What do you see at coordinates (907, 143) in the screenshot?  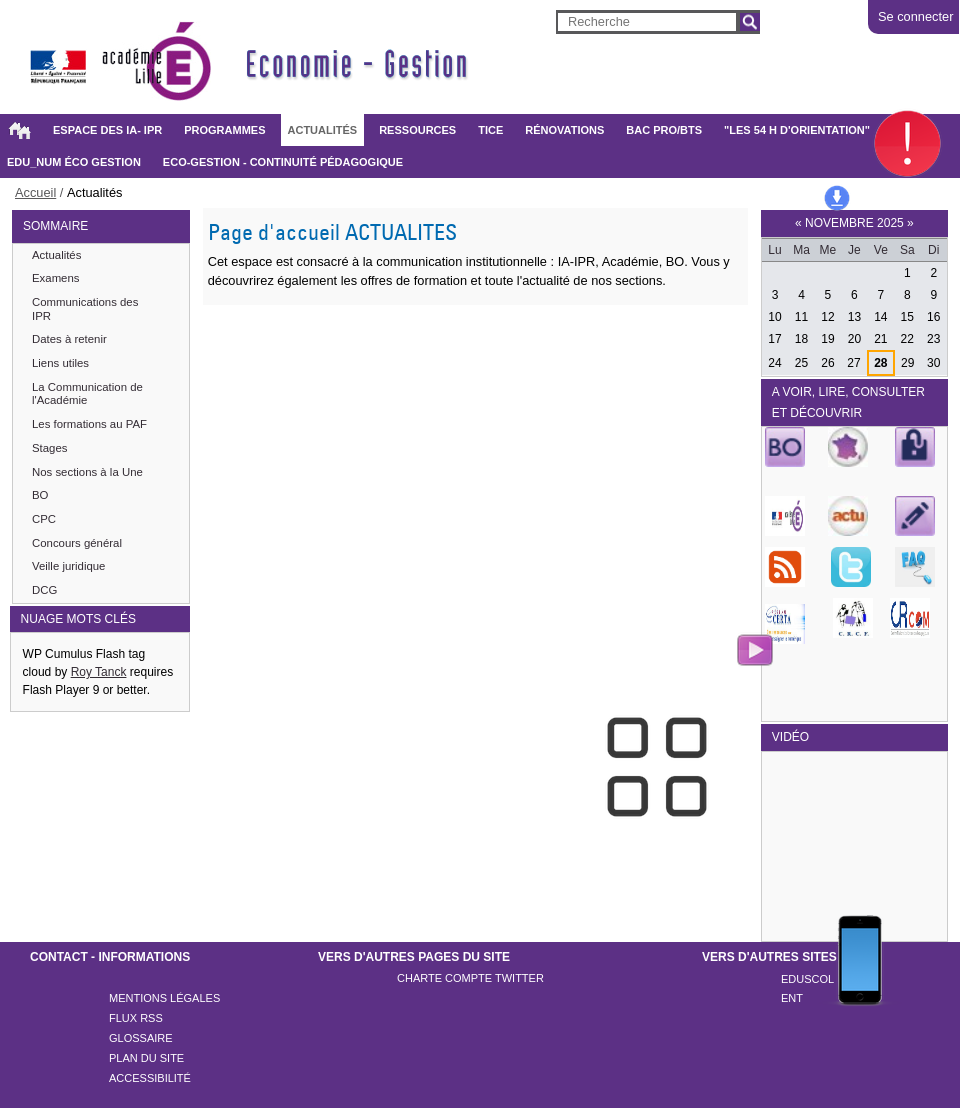 I see `indicates a warning or caution in a dialog` at bounding box center [907, 143].